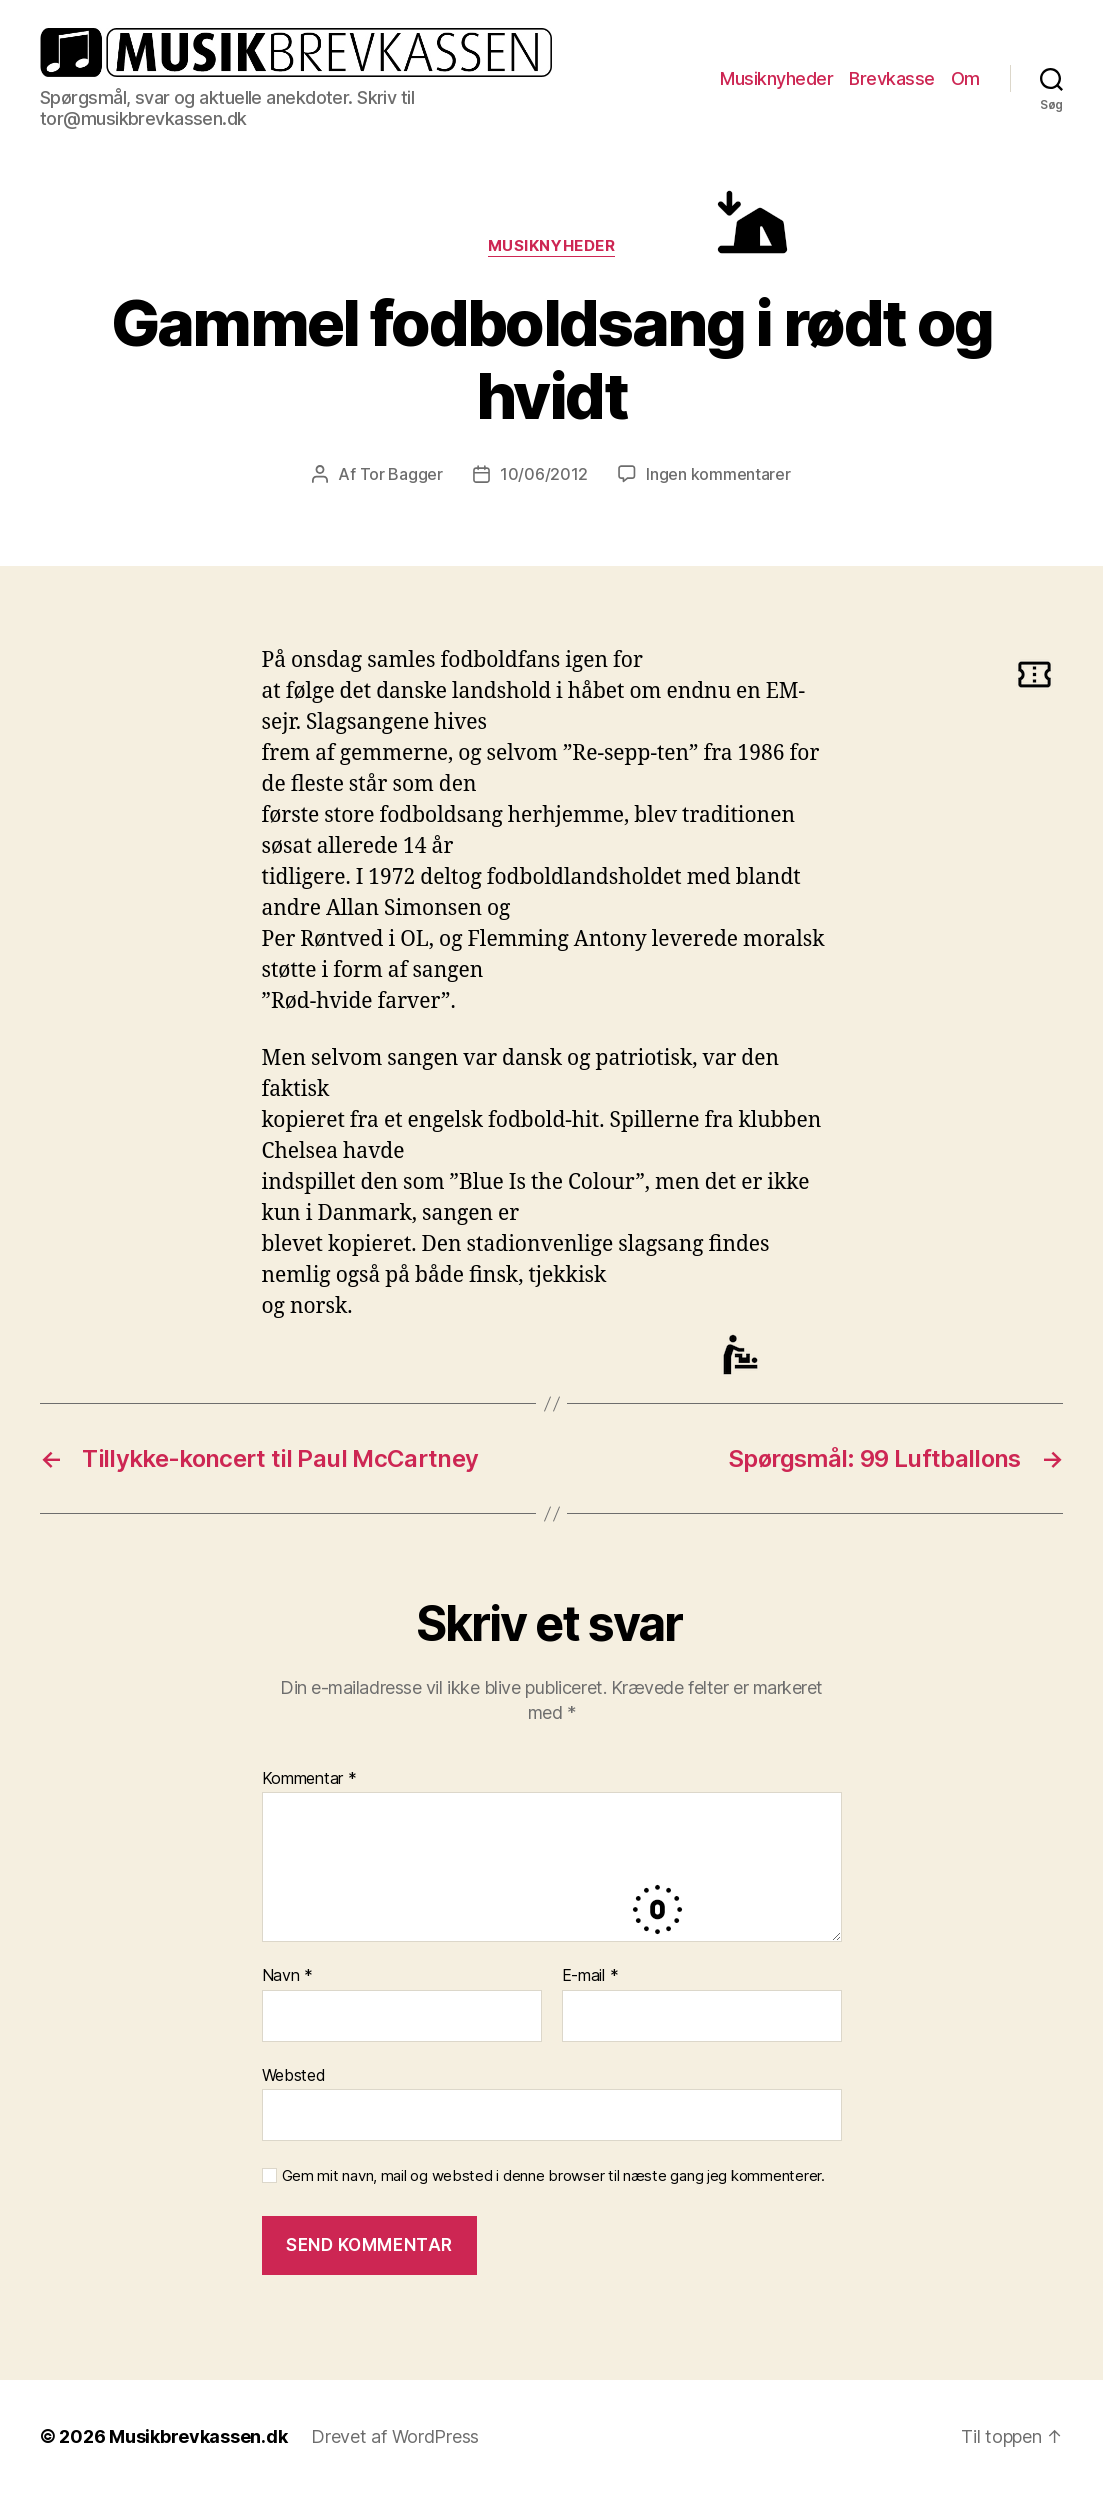  What do you see at coordinates (740, 1355) in the screenshot?
I see `indicates baby changing station nearby` at bounding box center [740, 1355].